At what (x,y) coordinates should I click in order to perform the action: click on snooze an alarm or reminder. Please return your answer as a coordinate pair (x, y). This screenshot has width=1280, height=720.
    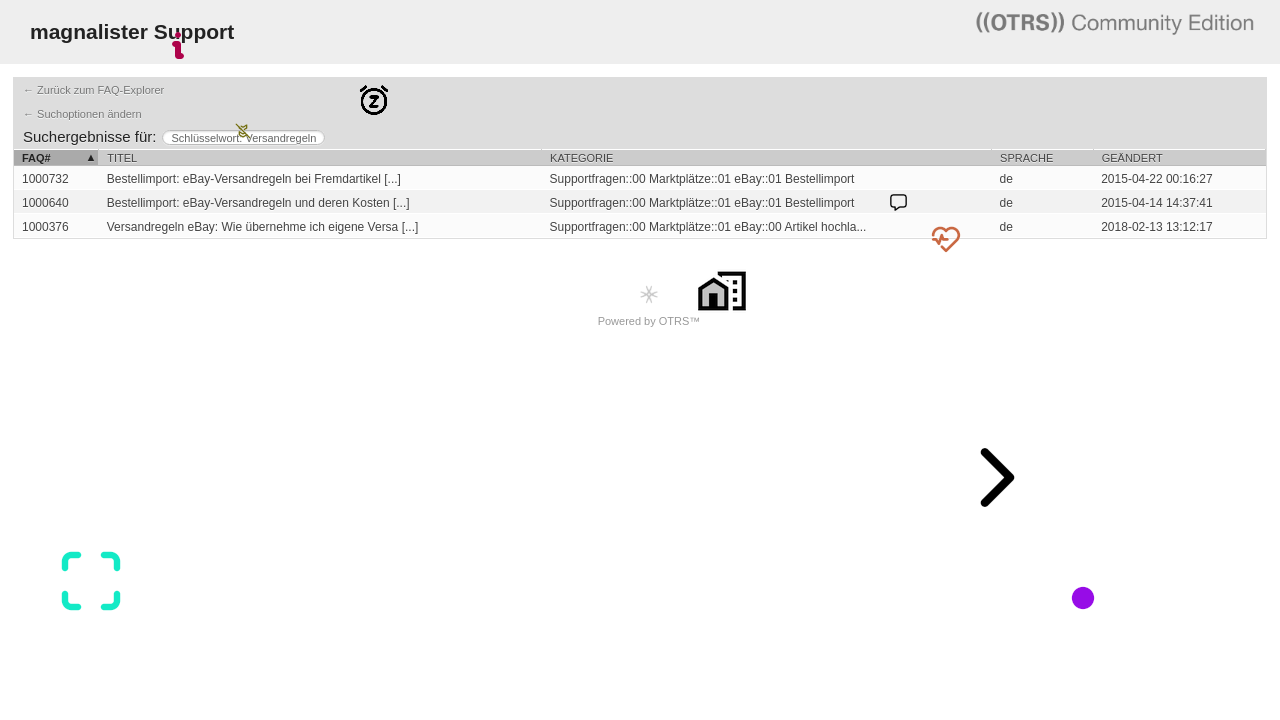
    Looking at the image, I should click on (374, 100).